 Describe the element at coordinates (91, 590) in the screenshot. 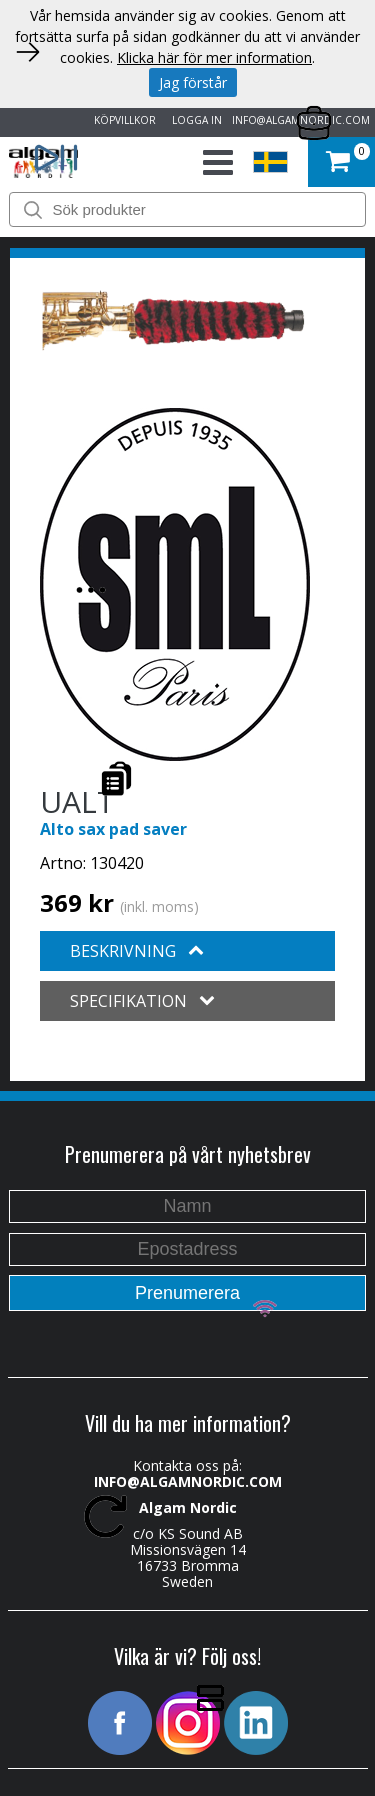

I see `view more options` at that location.